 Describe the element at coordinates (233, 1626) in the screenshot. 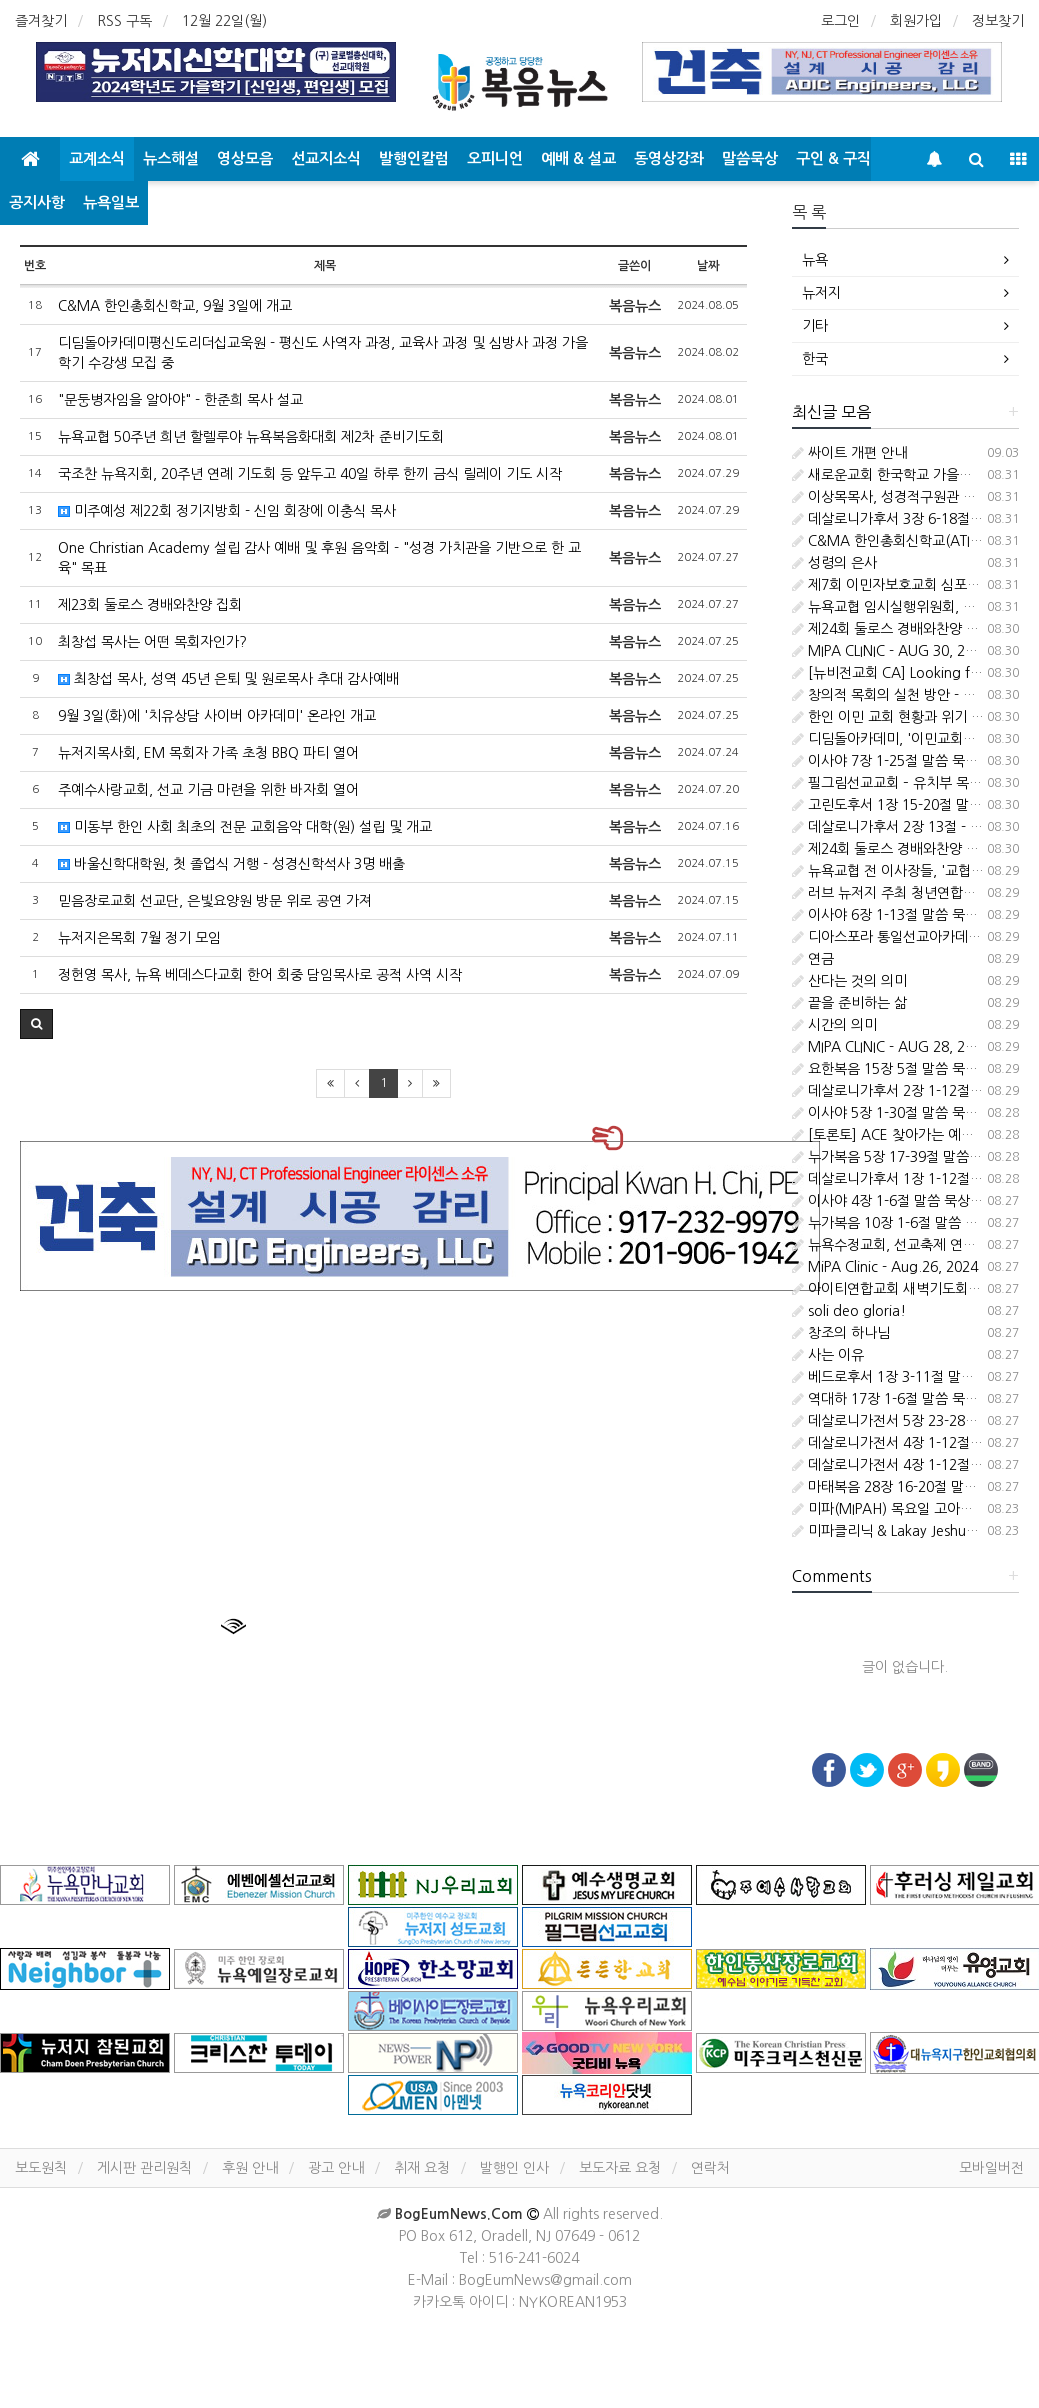

I see `open the Audible app` at that location.